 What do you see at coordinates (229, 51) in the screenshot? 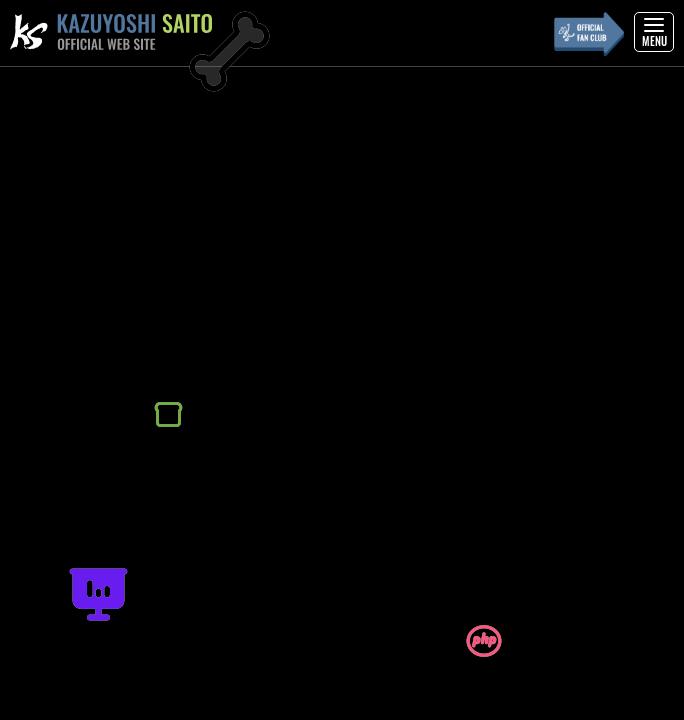
I see `access pet-related features or settings` at bounding box center [229, 51].